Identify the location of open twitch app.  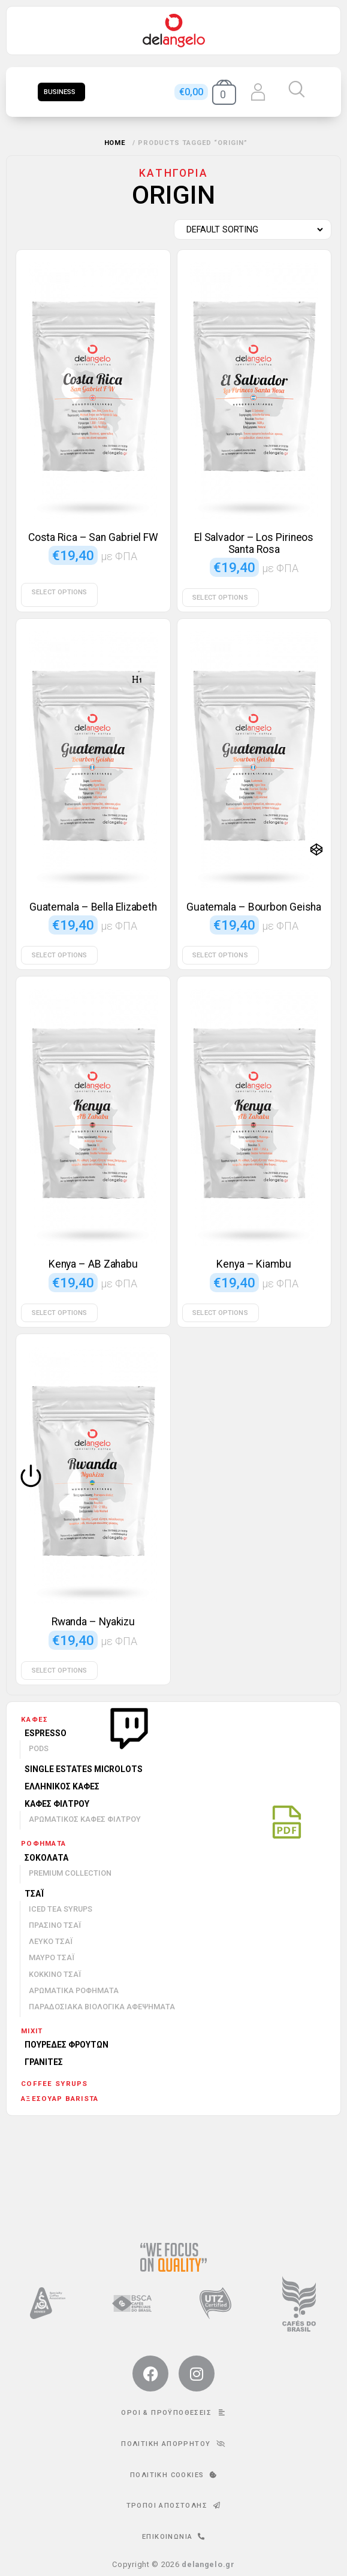
(129, 1728).